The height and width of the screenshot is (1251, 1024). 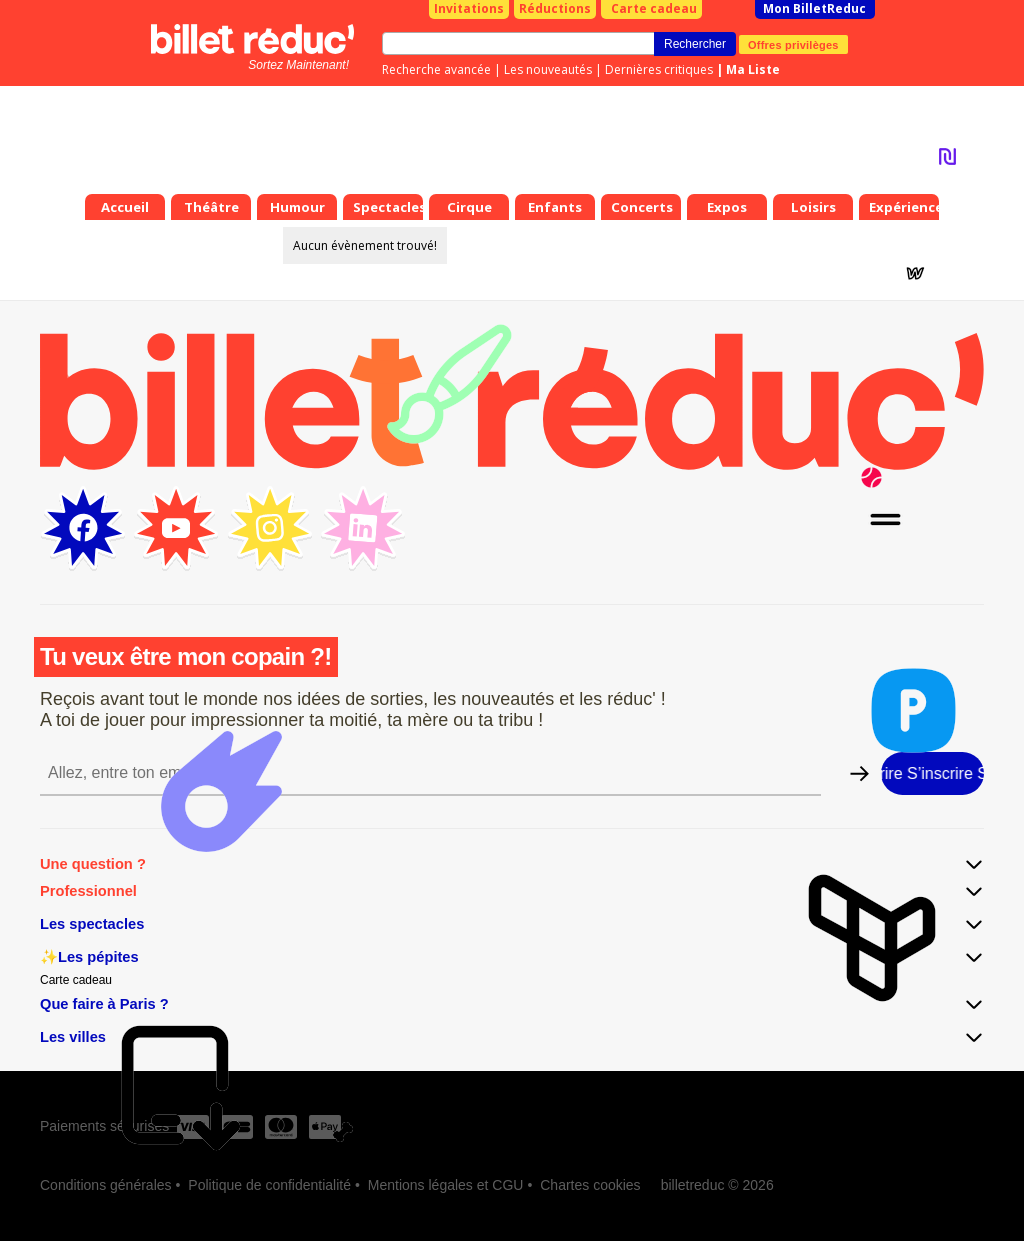 What do you see at coordinates (915, 273) in the screenshot?
I see `open Webflow website builder` at bounding box center [915, 273].